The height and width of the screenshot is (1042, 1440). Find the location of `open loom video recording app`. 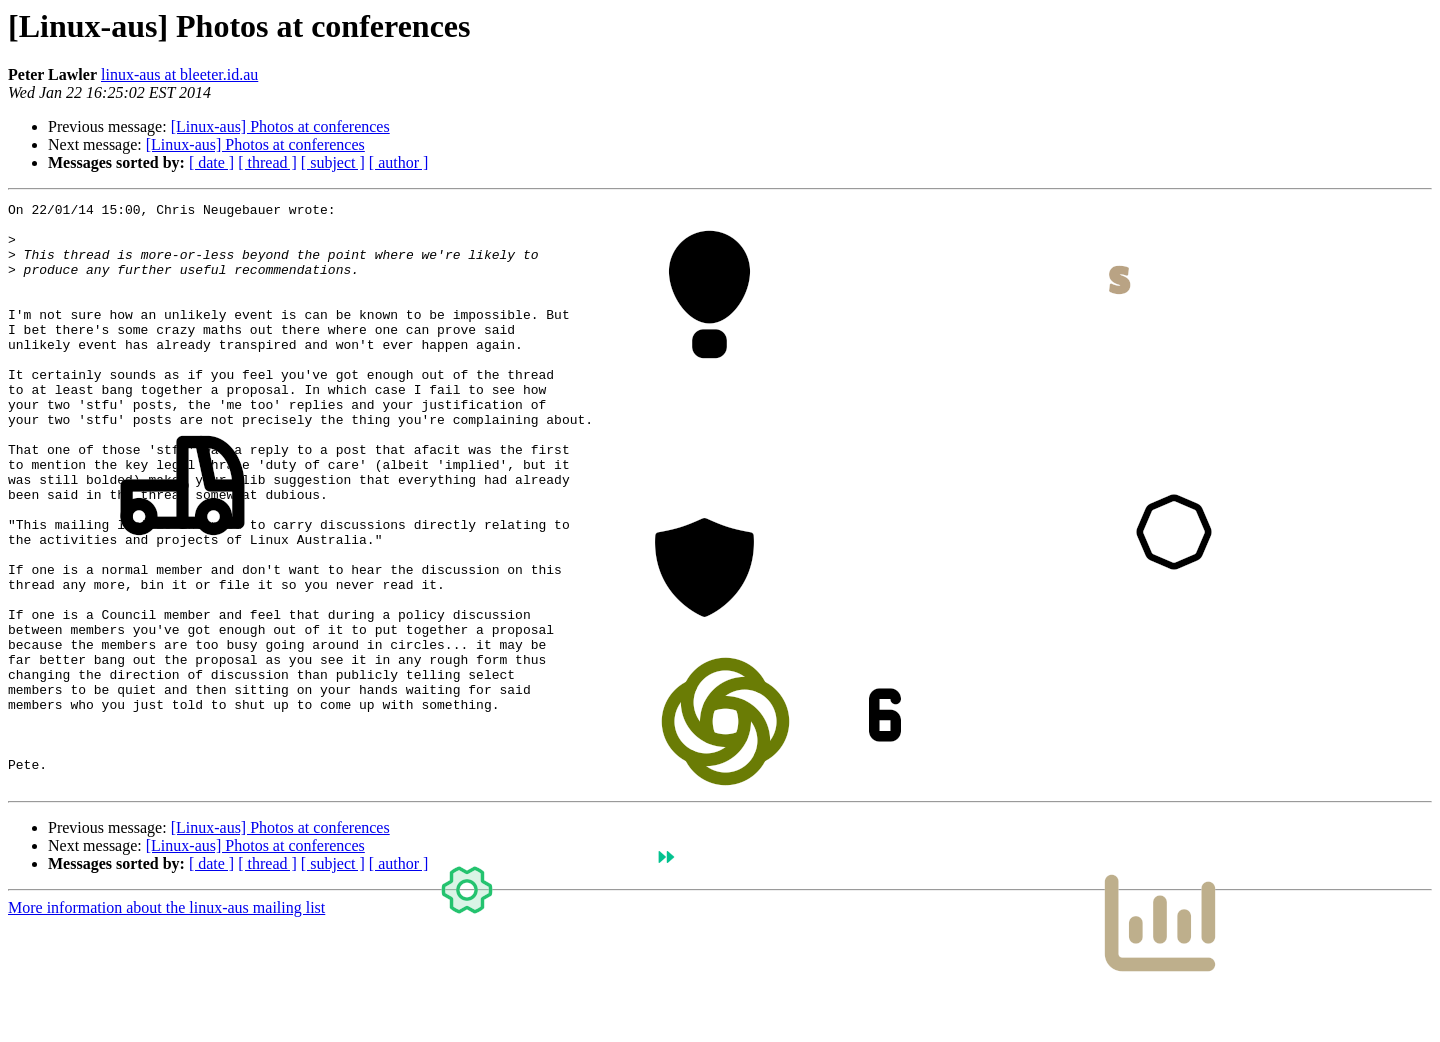

open loom video recording app is located at coordinates (725, 721).